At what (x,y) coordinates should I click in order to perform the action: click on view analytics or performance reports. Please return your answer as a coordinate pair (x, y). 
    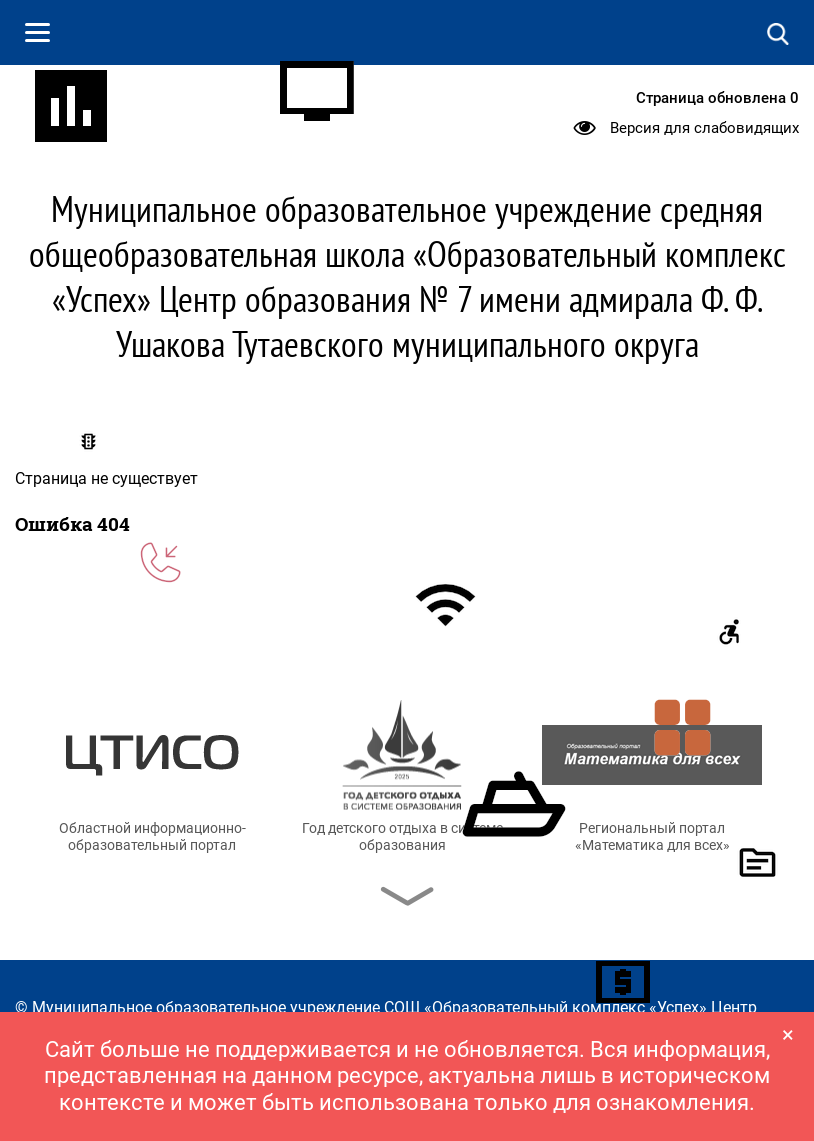
    Looking at the image, I should click on (71, 106).